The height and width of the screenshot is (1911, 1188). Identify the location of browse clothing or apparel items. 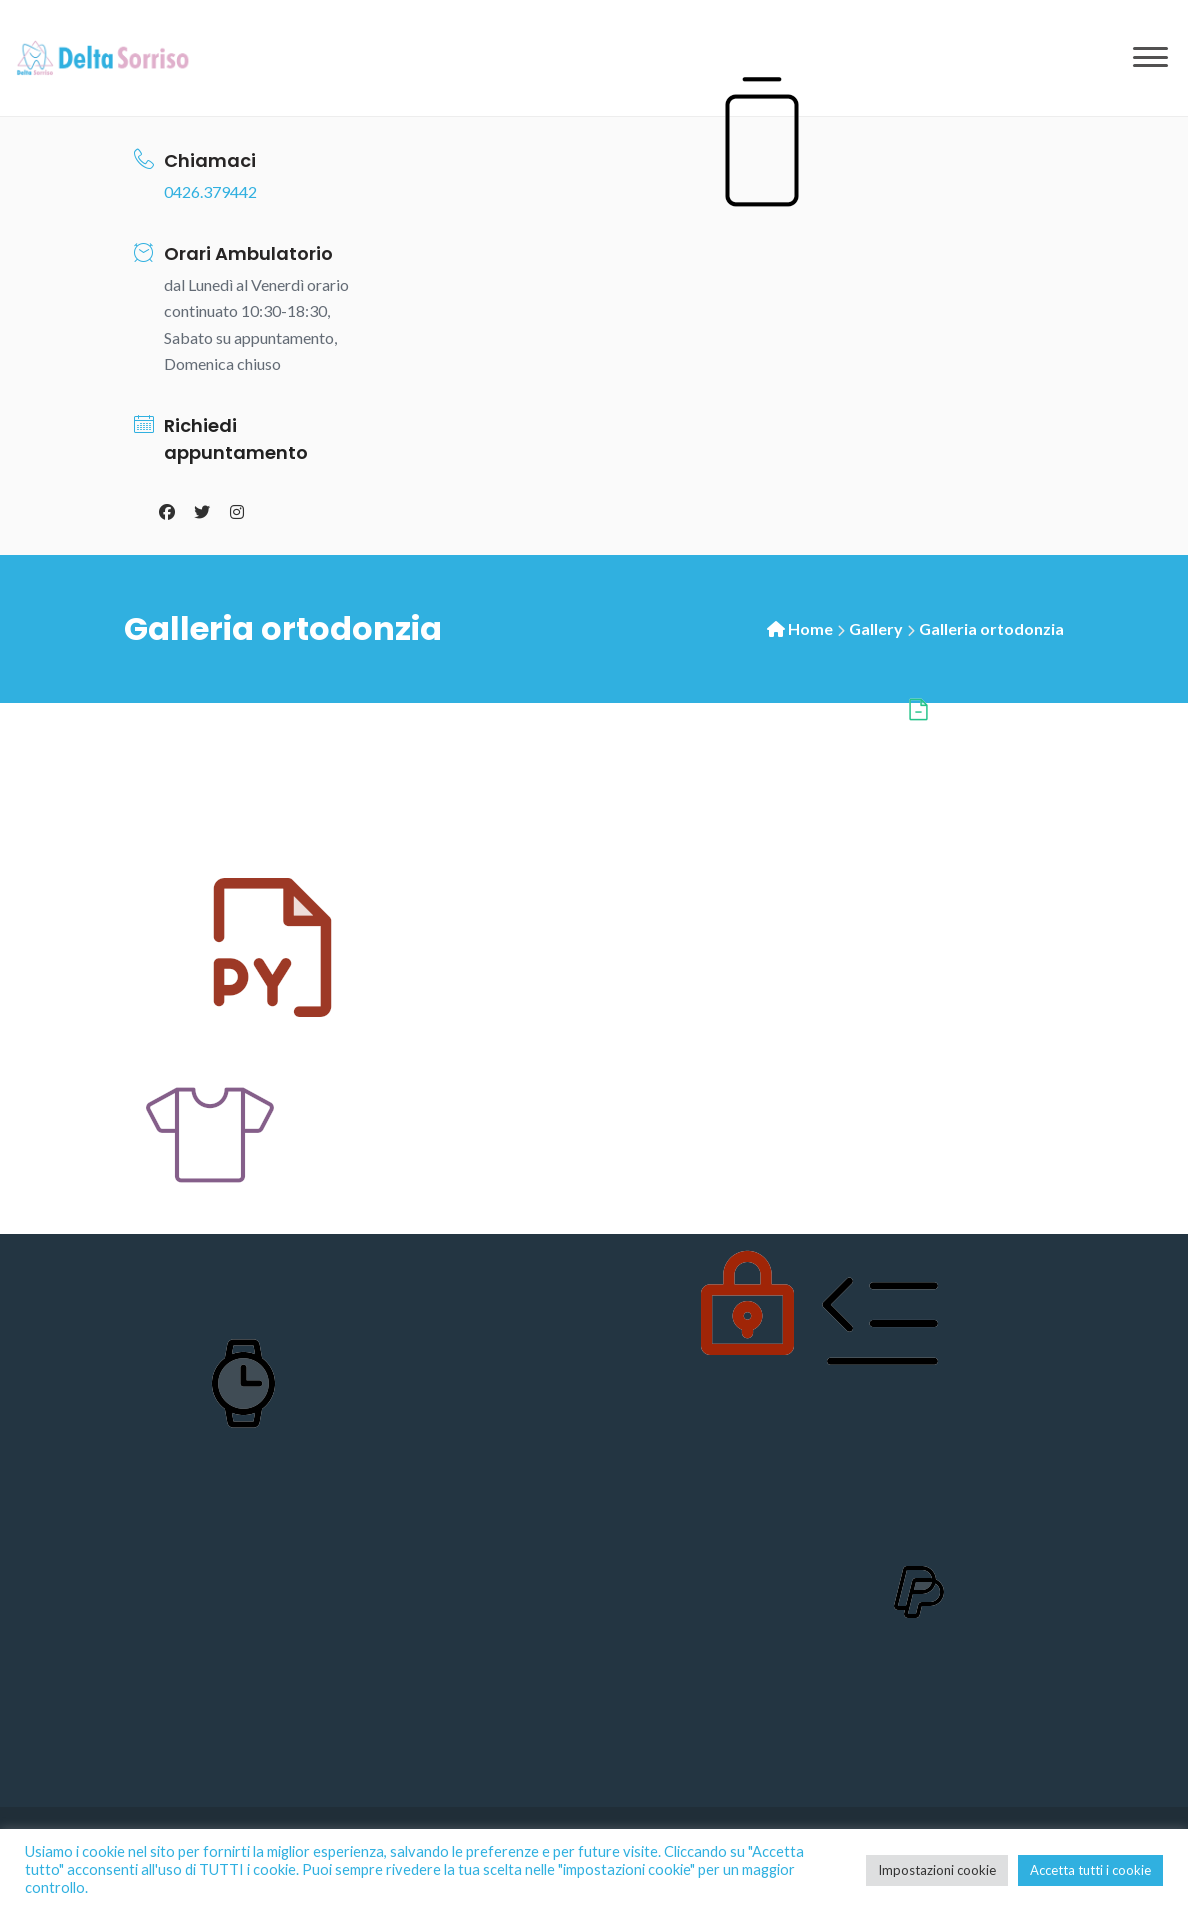
(210, 1135).